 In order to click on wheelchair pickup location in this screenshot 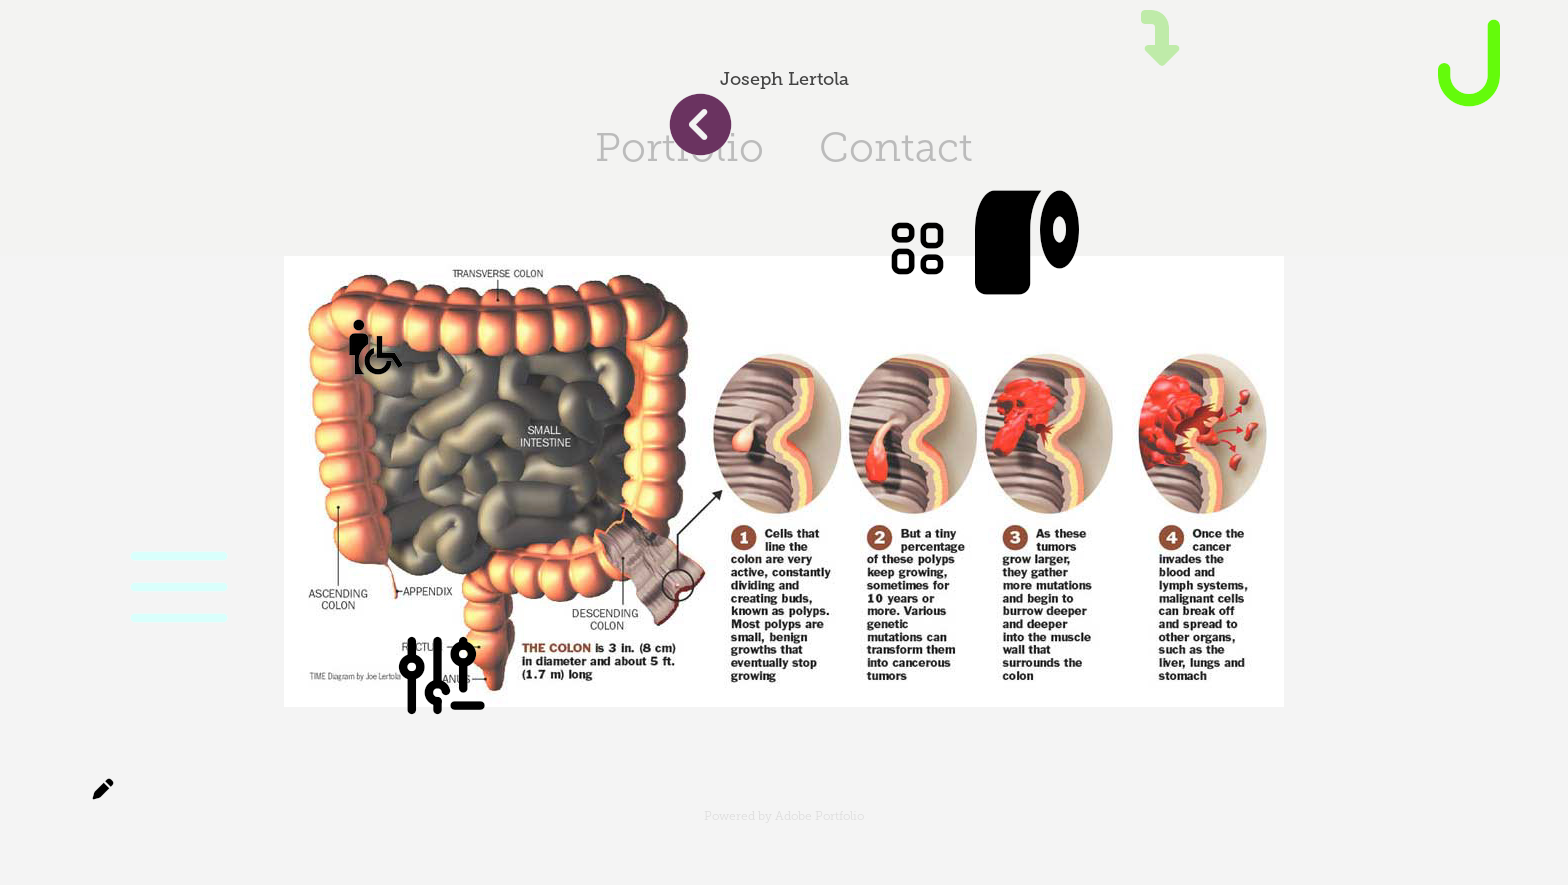, I will do `click(374, 347)`.